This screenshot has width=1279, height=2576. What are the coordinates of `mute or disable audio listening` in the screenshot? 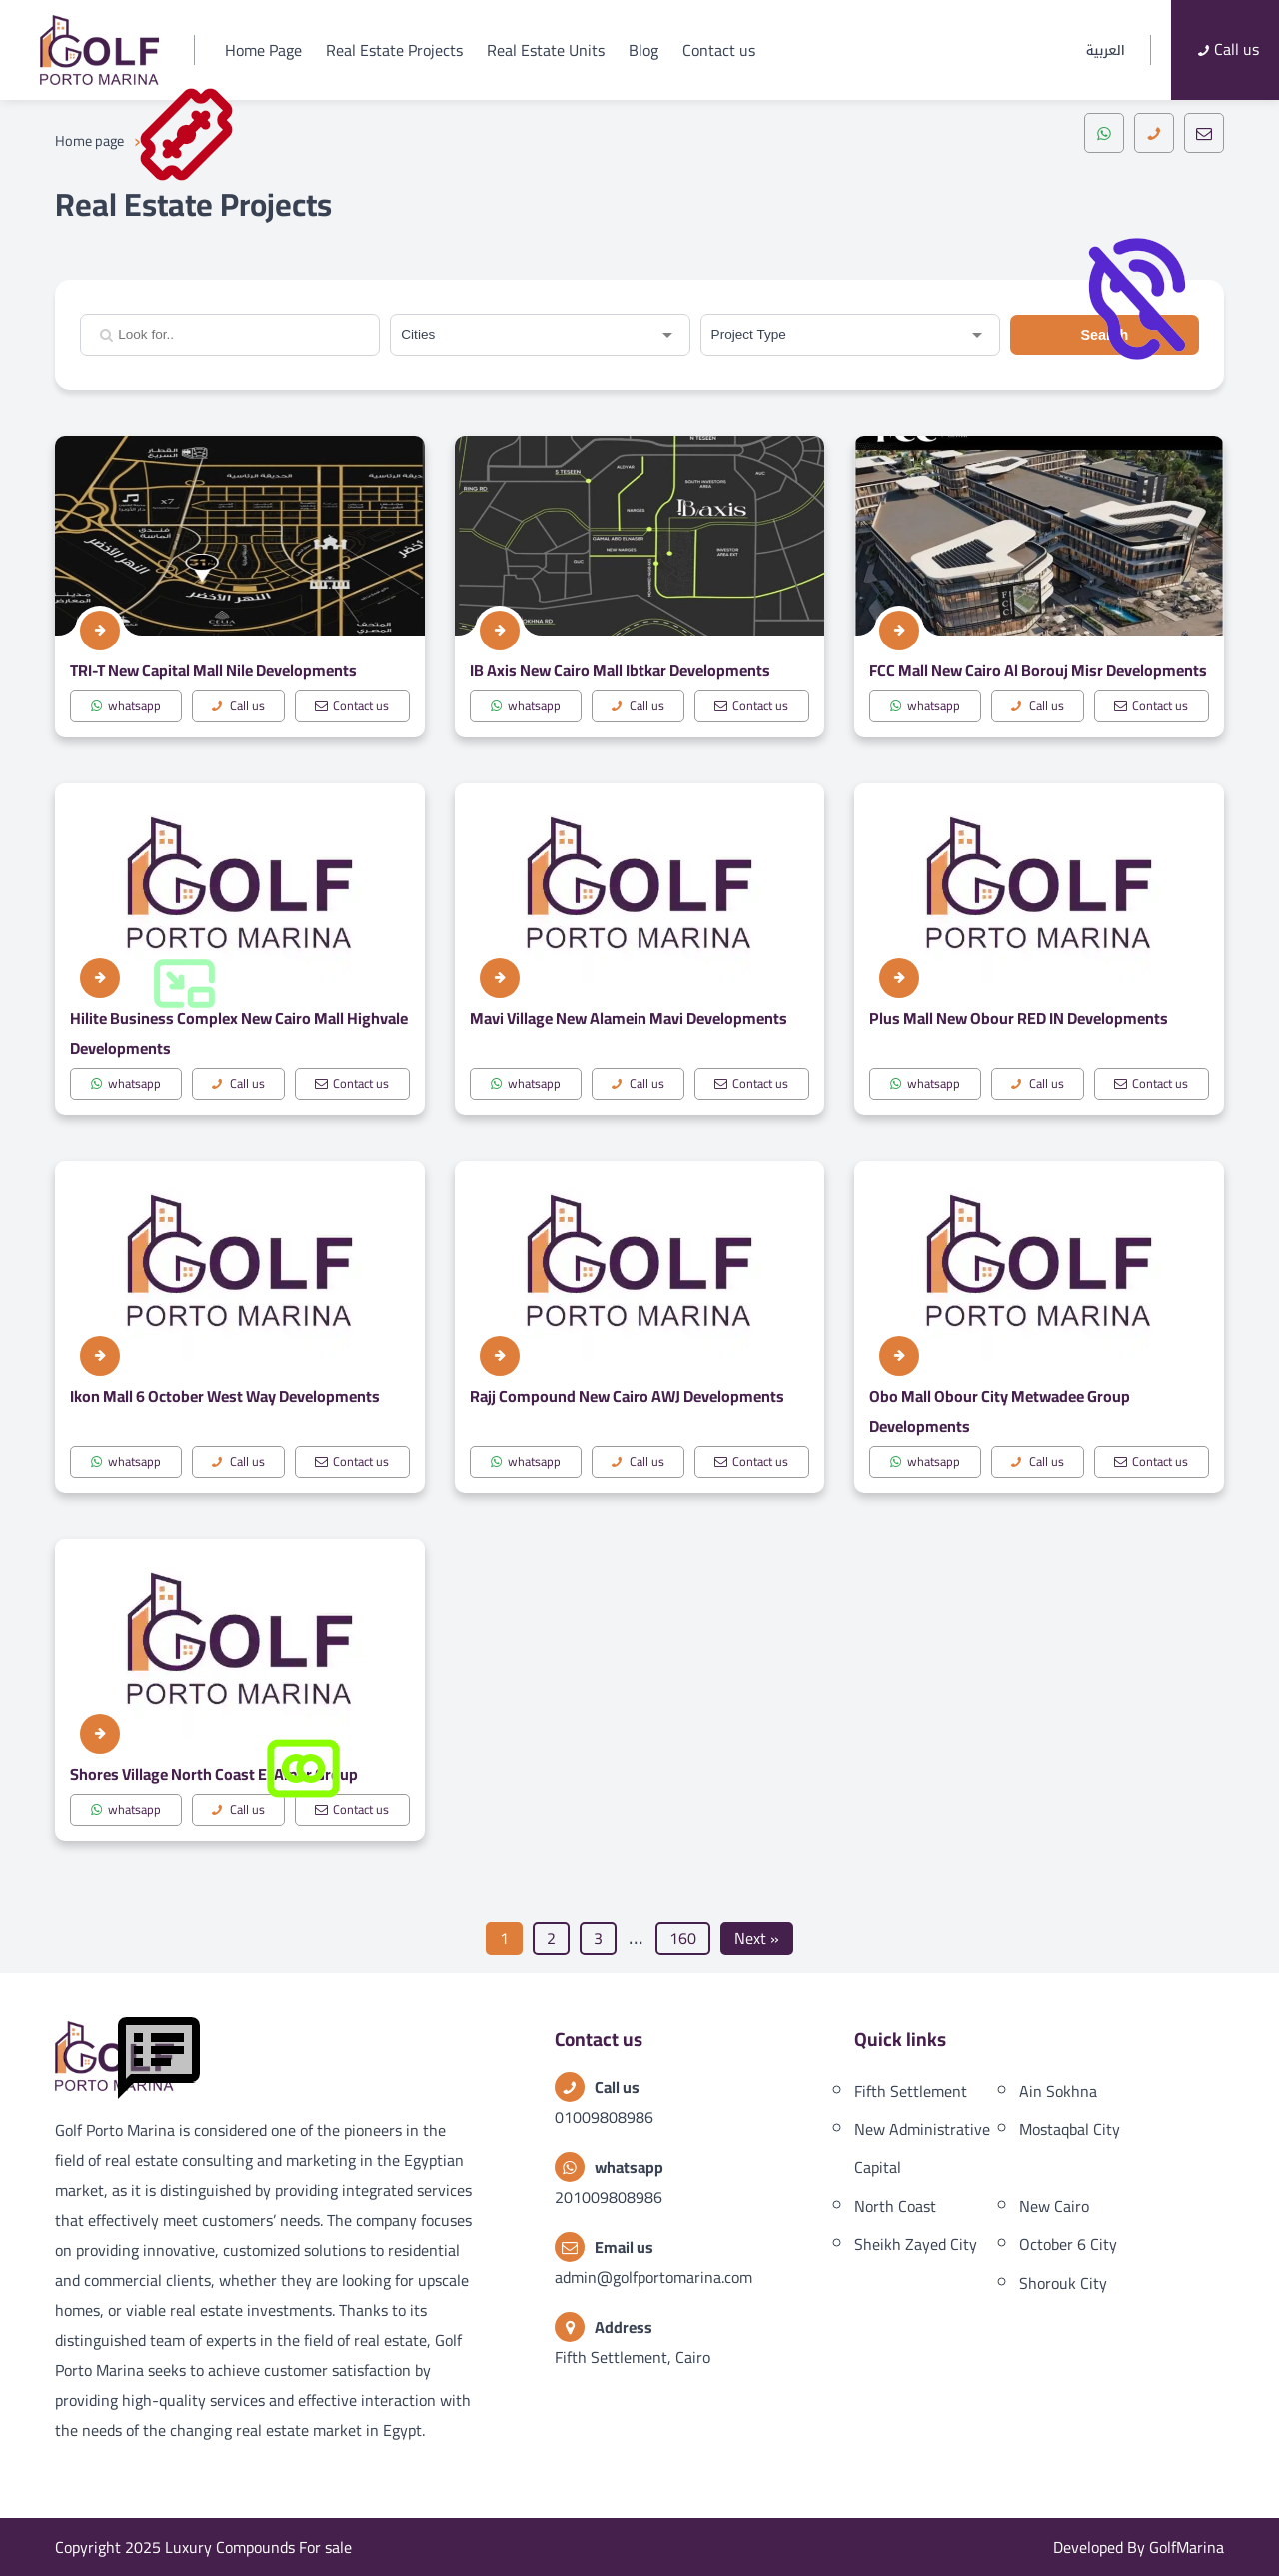 It's located at (1137, 299).